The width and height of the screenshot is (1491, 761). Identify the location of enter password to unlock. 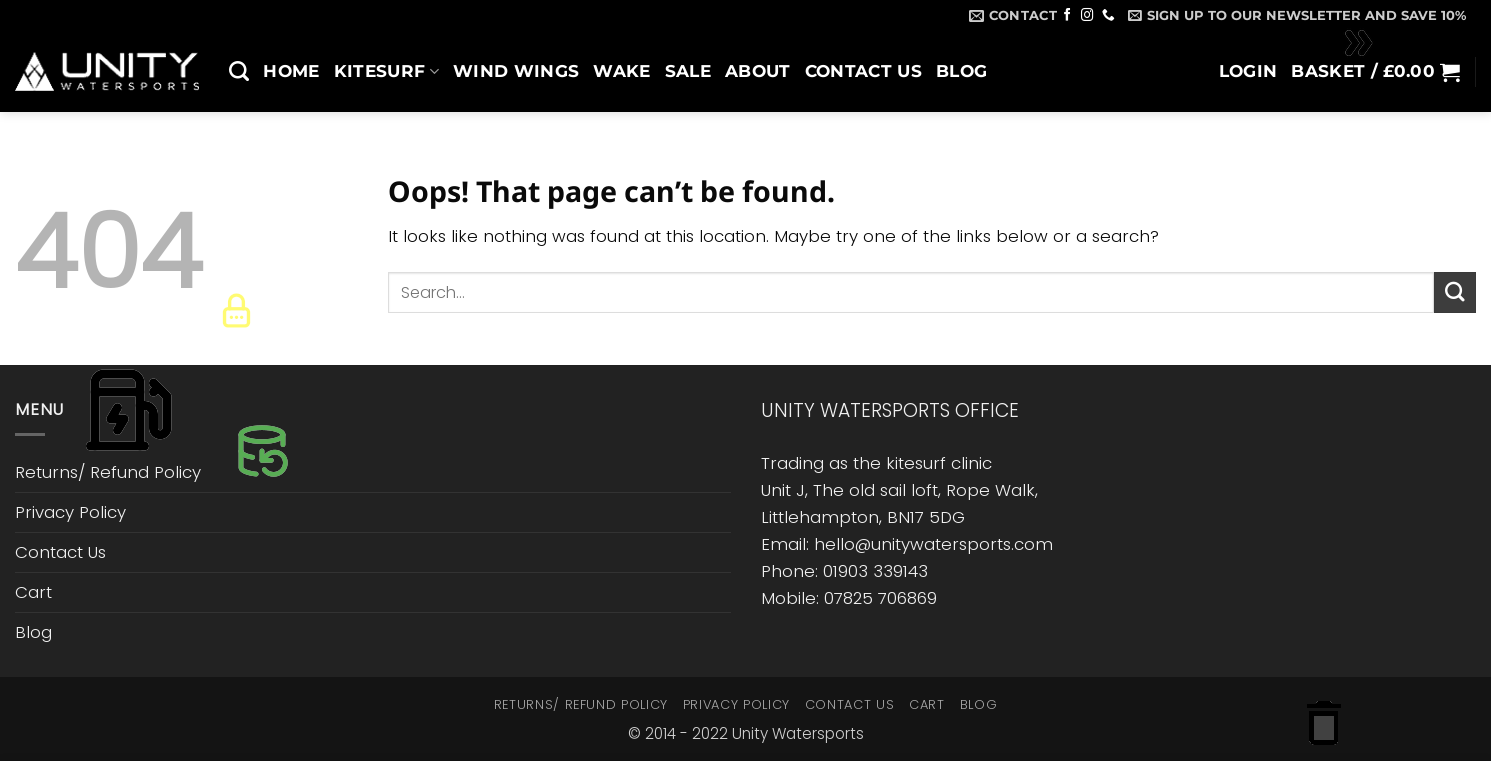
(236, 310).